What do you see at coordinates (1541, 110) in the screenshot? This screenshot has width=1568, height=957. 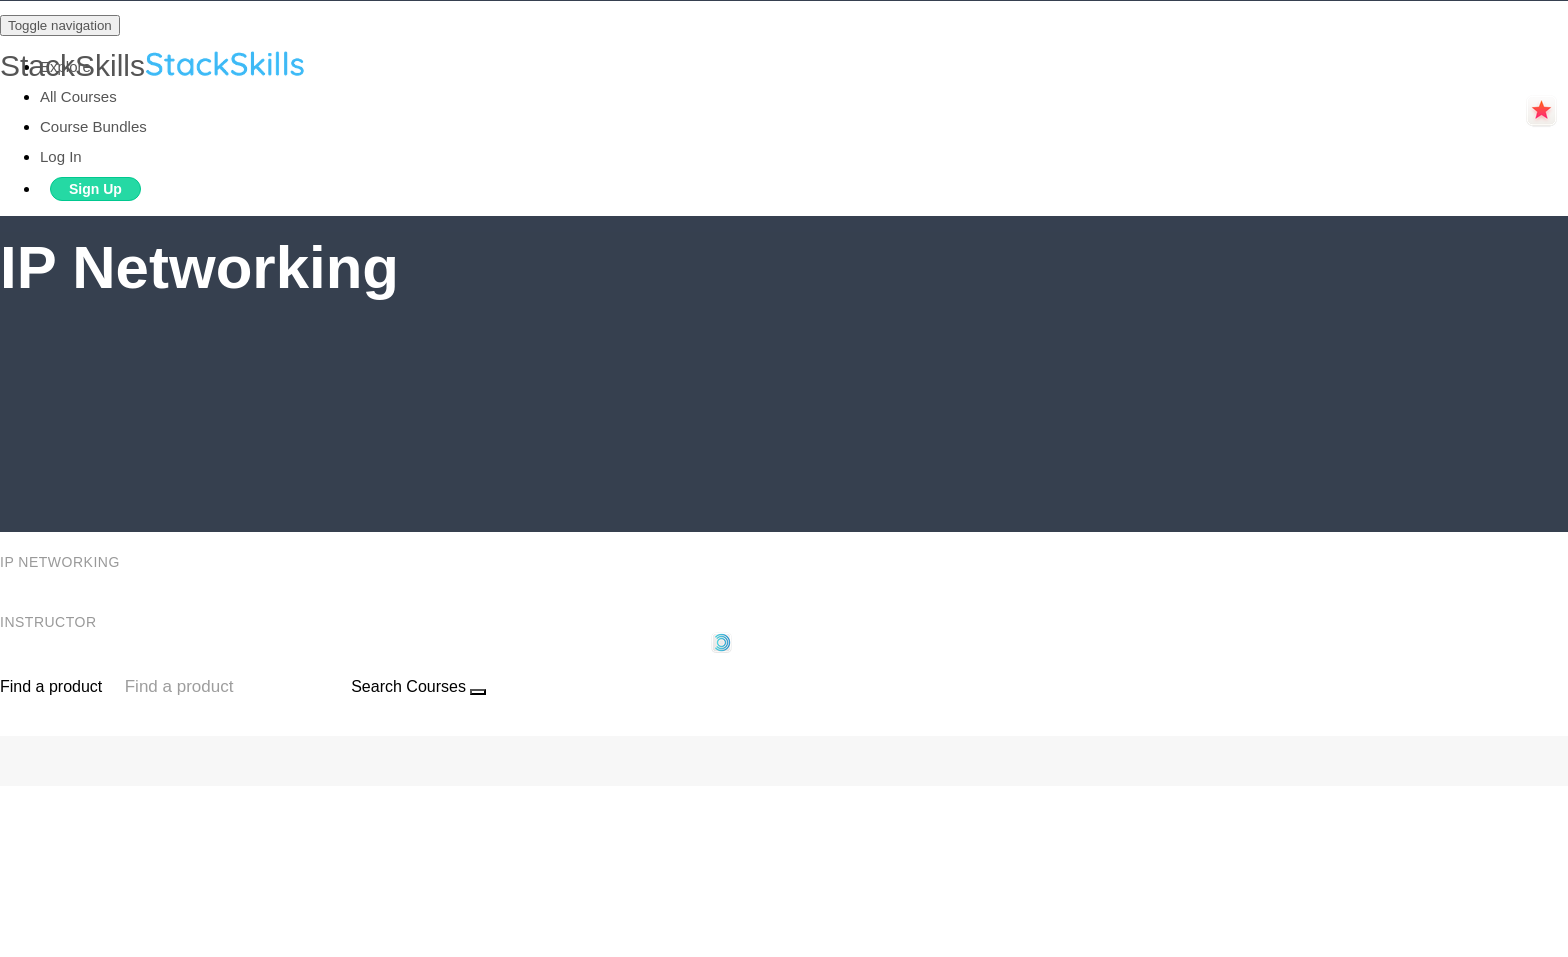 I see `open bookmarks manager app` at bounding box center [1541, 110].